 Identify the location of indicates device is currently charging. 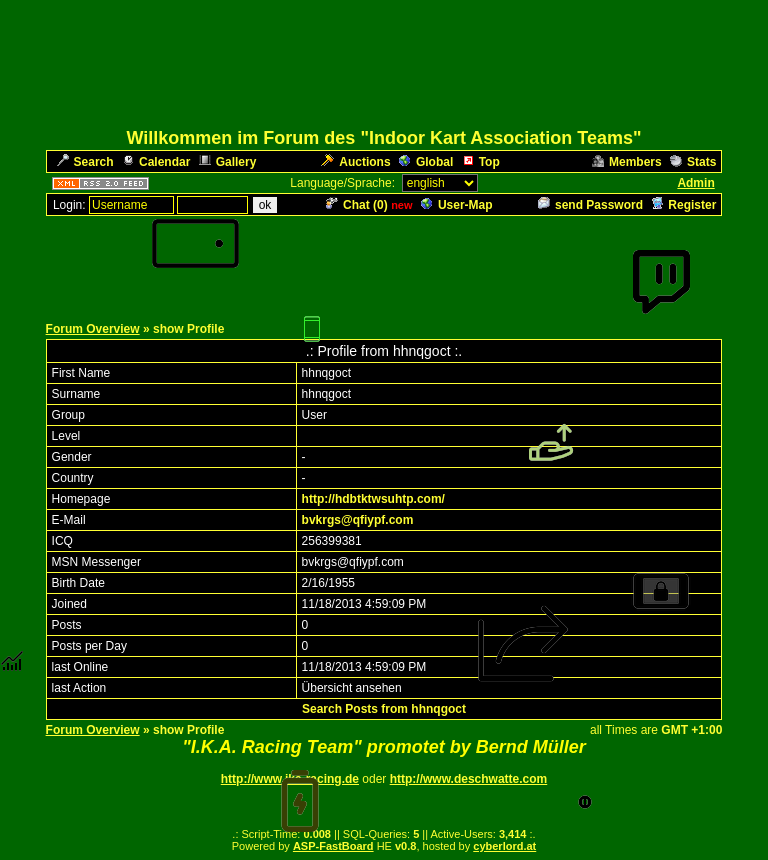
(300, 801).